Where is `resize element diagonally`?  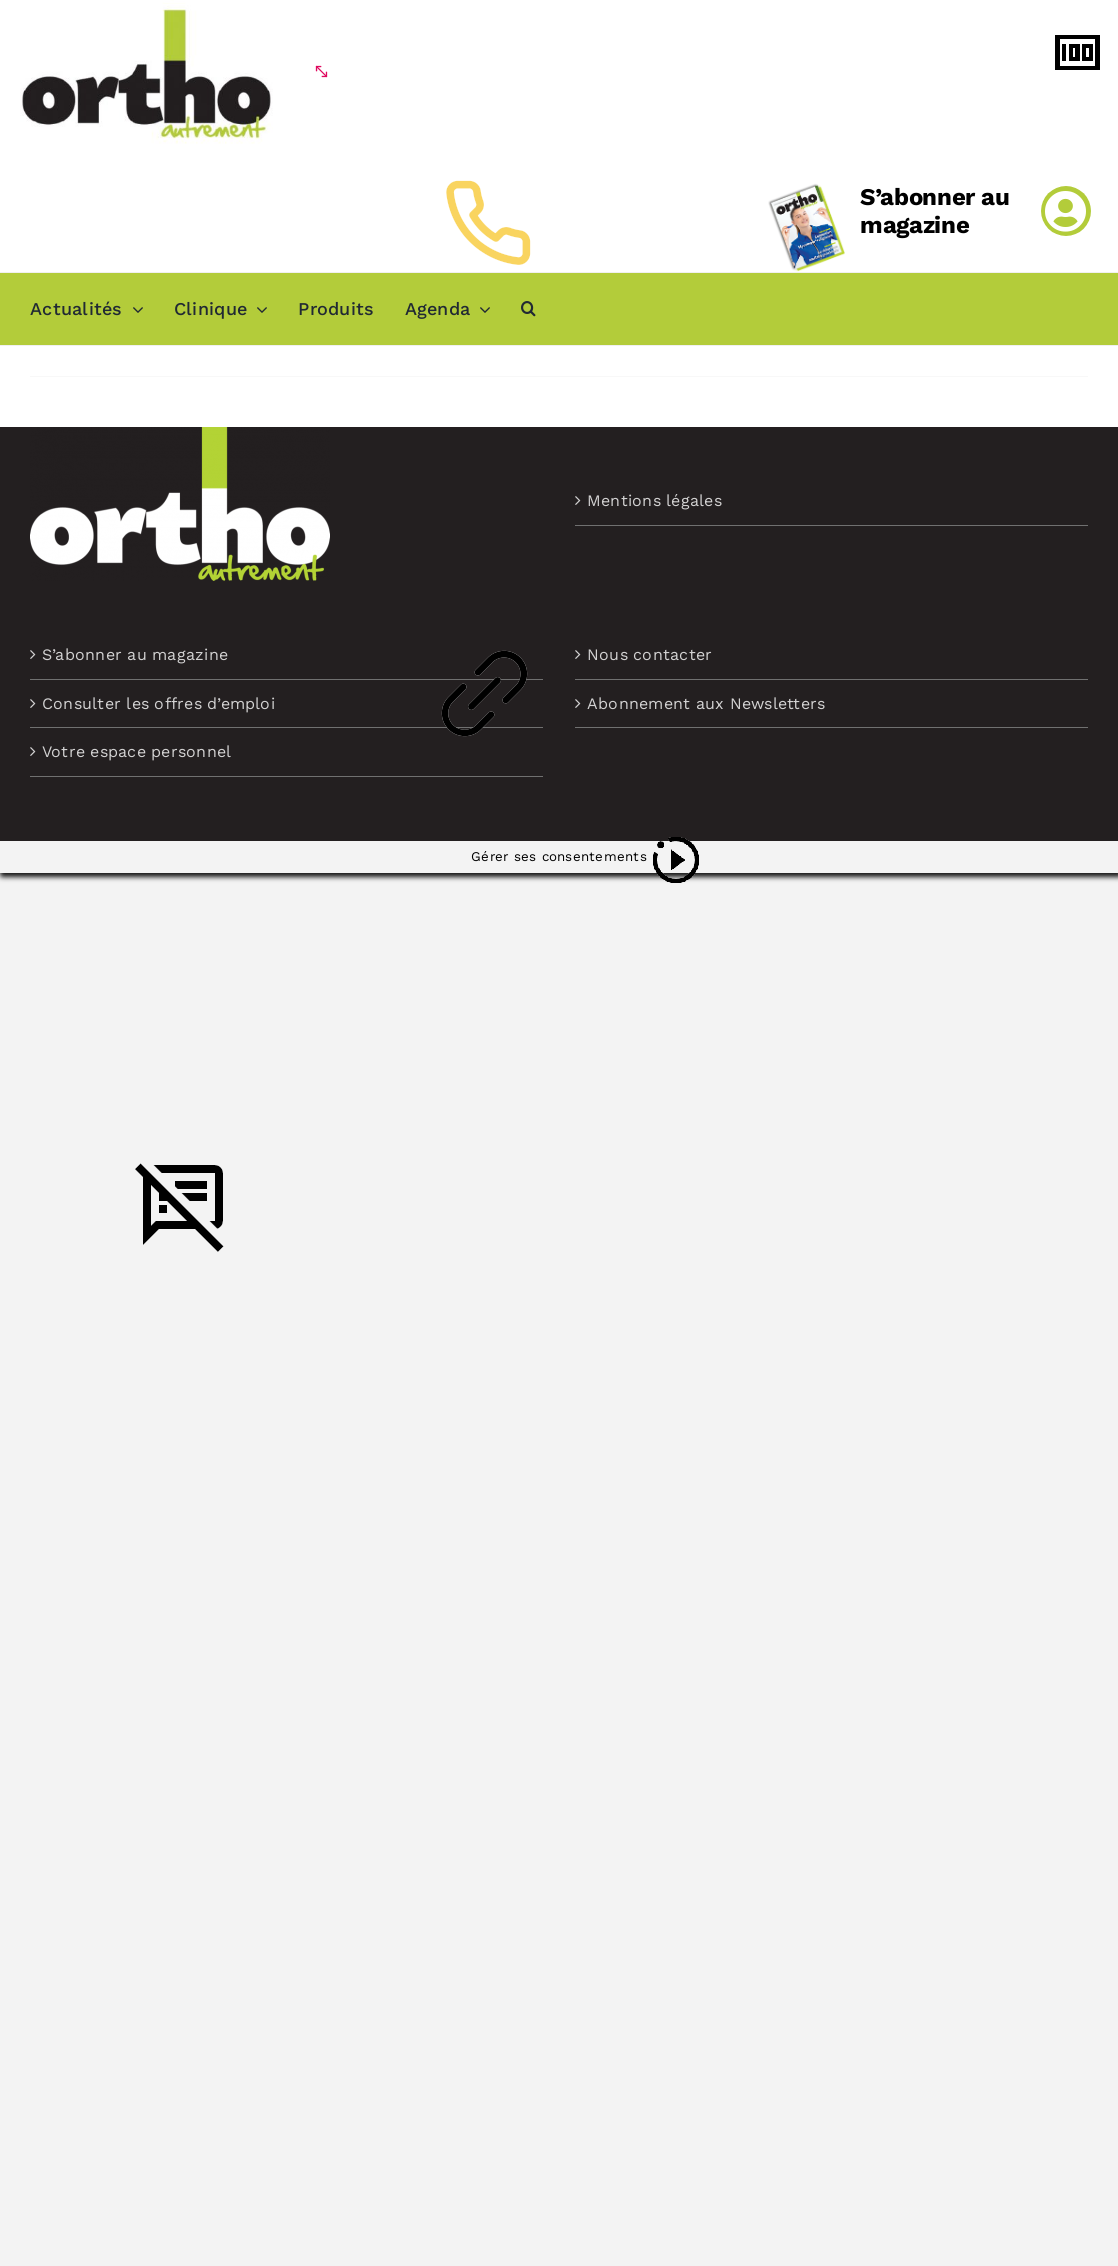 resize element diagonally is located at coordinates (321, 71).